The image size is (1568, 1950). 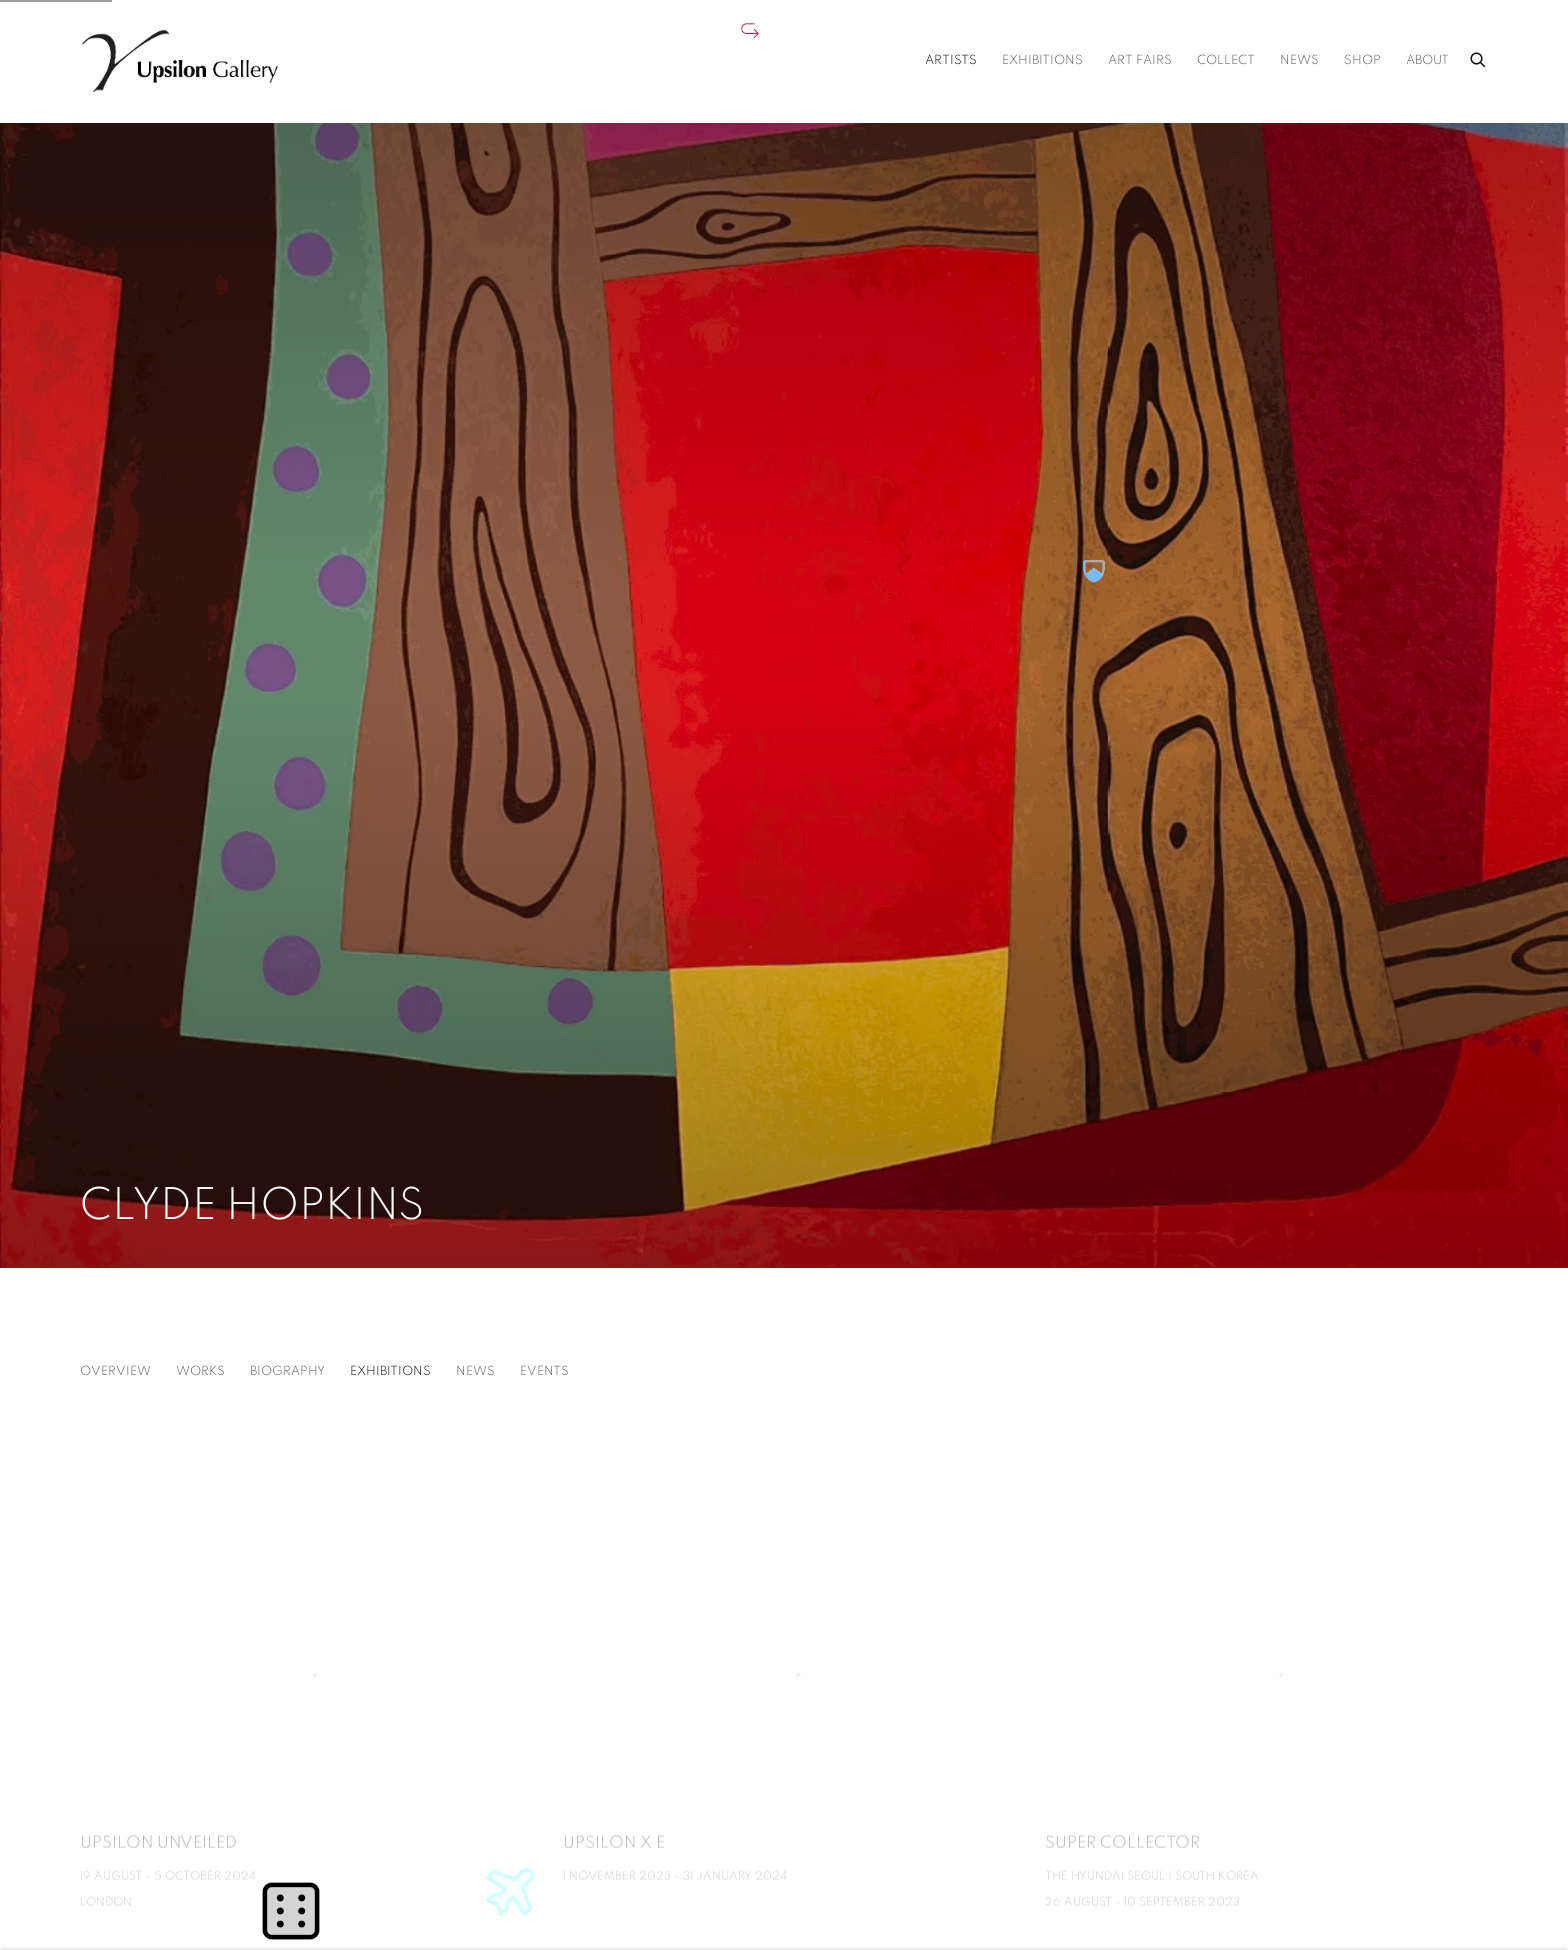 I want to click on redo or repeat last action, so click(x=750, y=30).